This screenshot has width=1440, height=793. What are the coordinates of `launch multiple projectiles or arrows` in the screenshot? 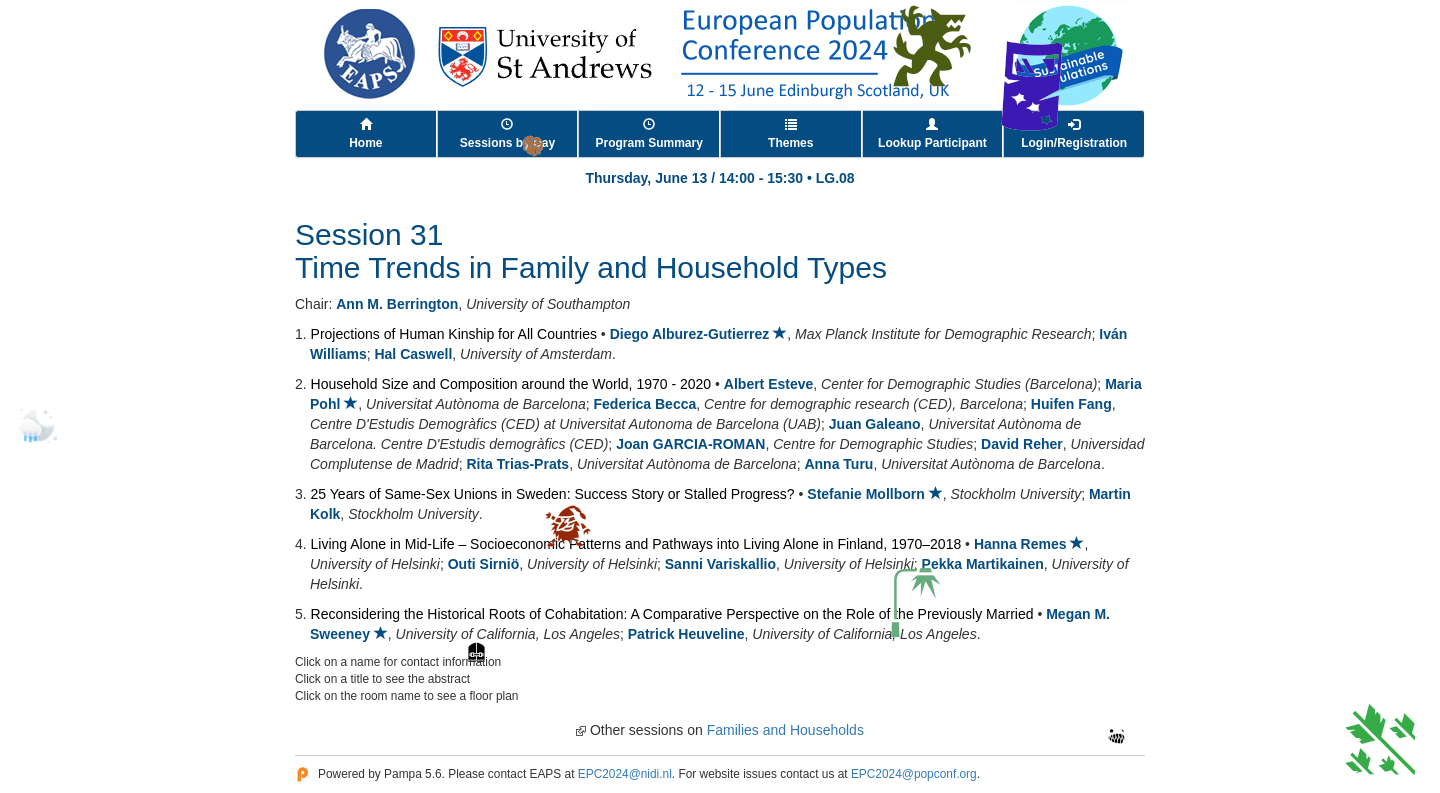 It's located at (1380, 739).